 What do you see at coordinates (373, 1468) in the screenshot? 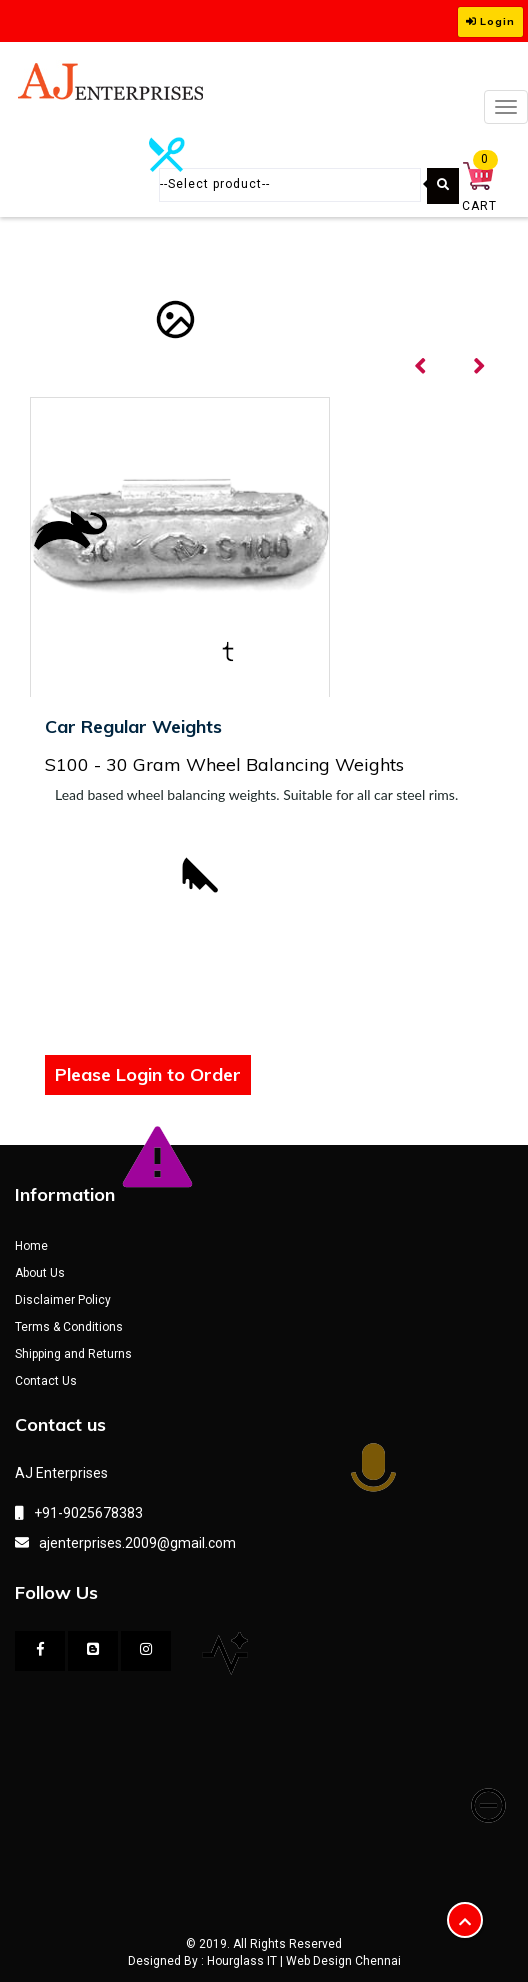
I see `tap to start voice recording` at bounding box center [373, 1468].